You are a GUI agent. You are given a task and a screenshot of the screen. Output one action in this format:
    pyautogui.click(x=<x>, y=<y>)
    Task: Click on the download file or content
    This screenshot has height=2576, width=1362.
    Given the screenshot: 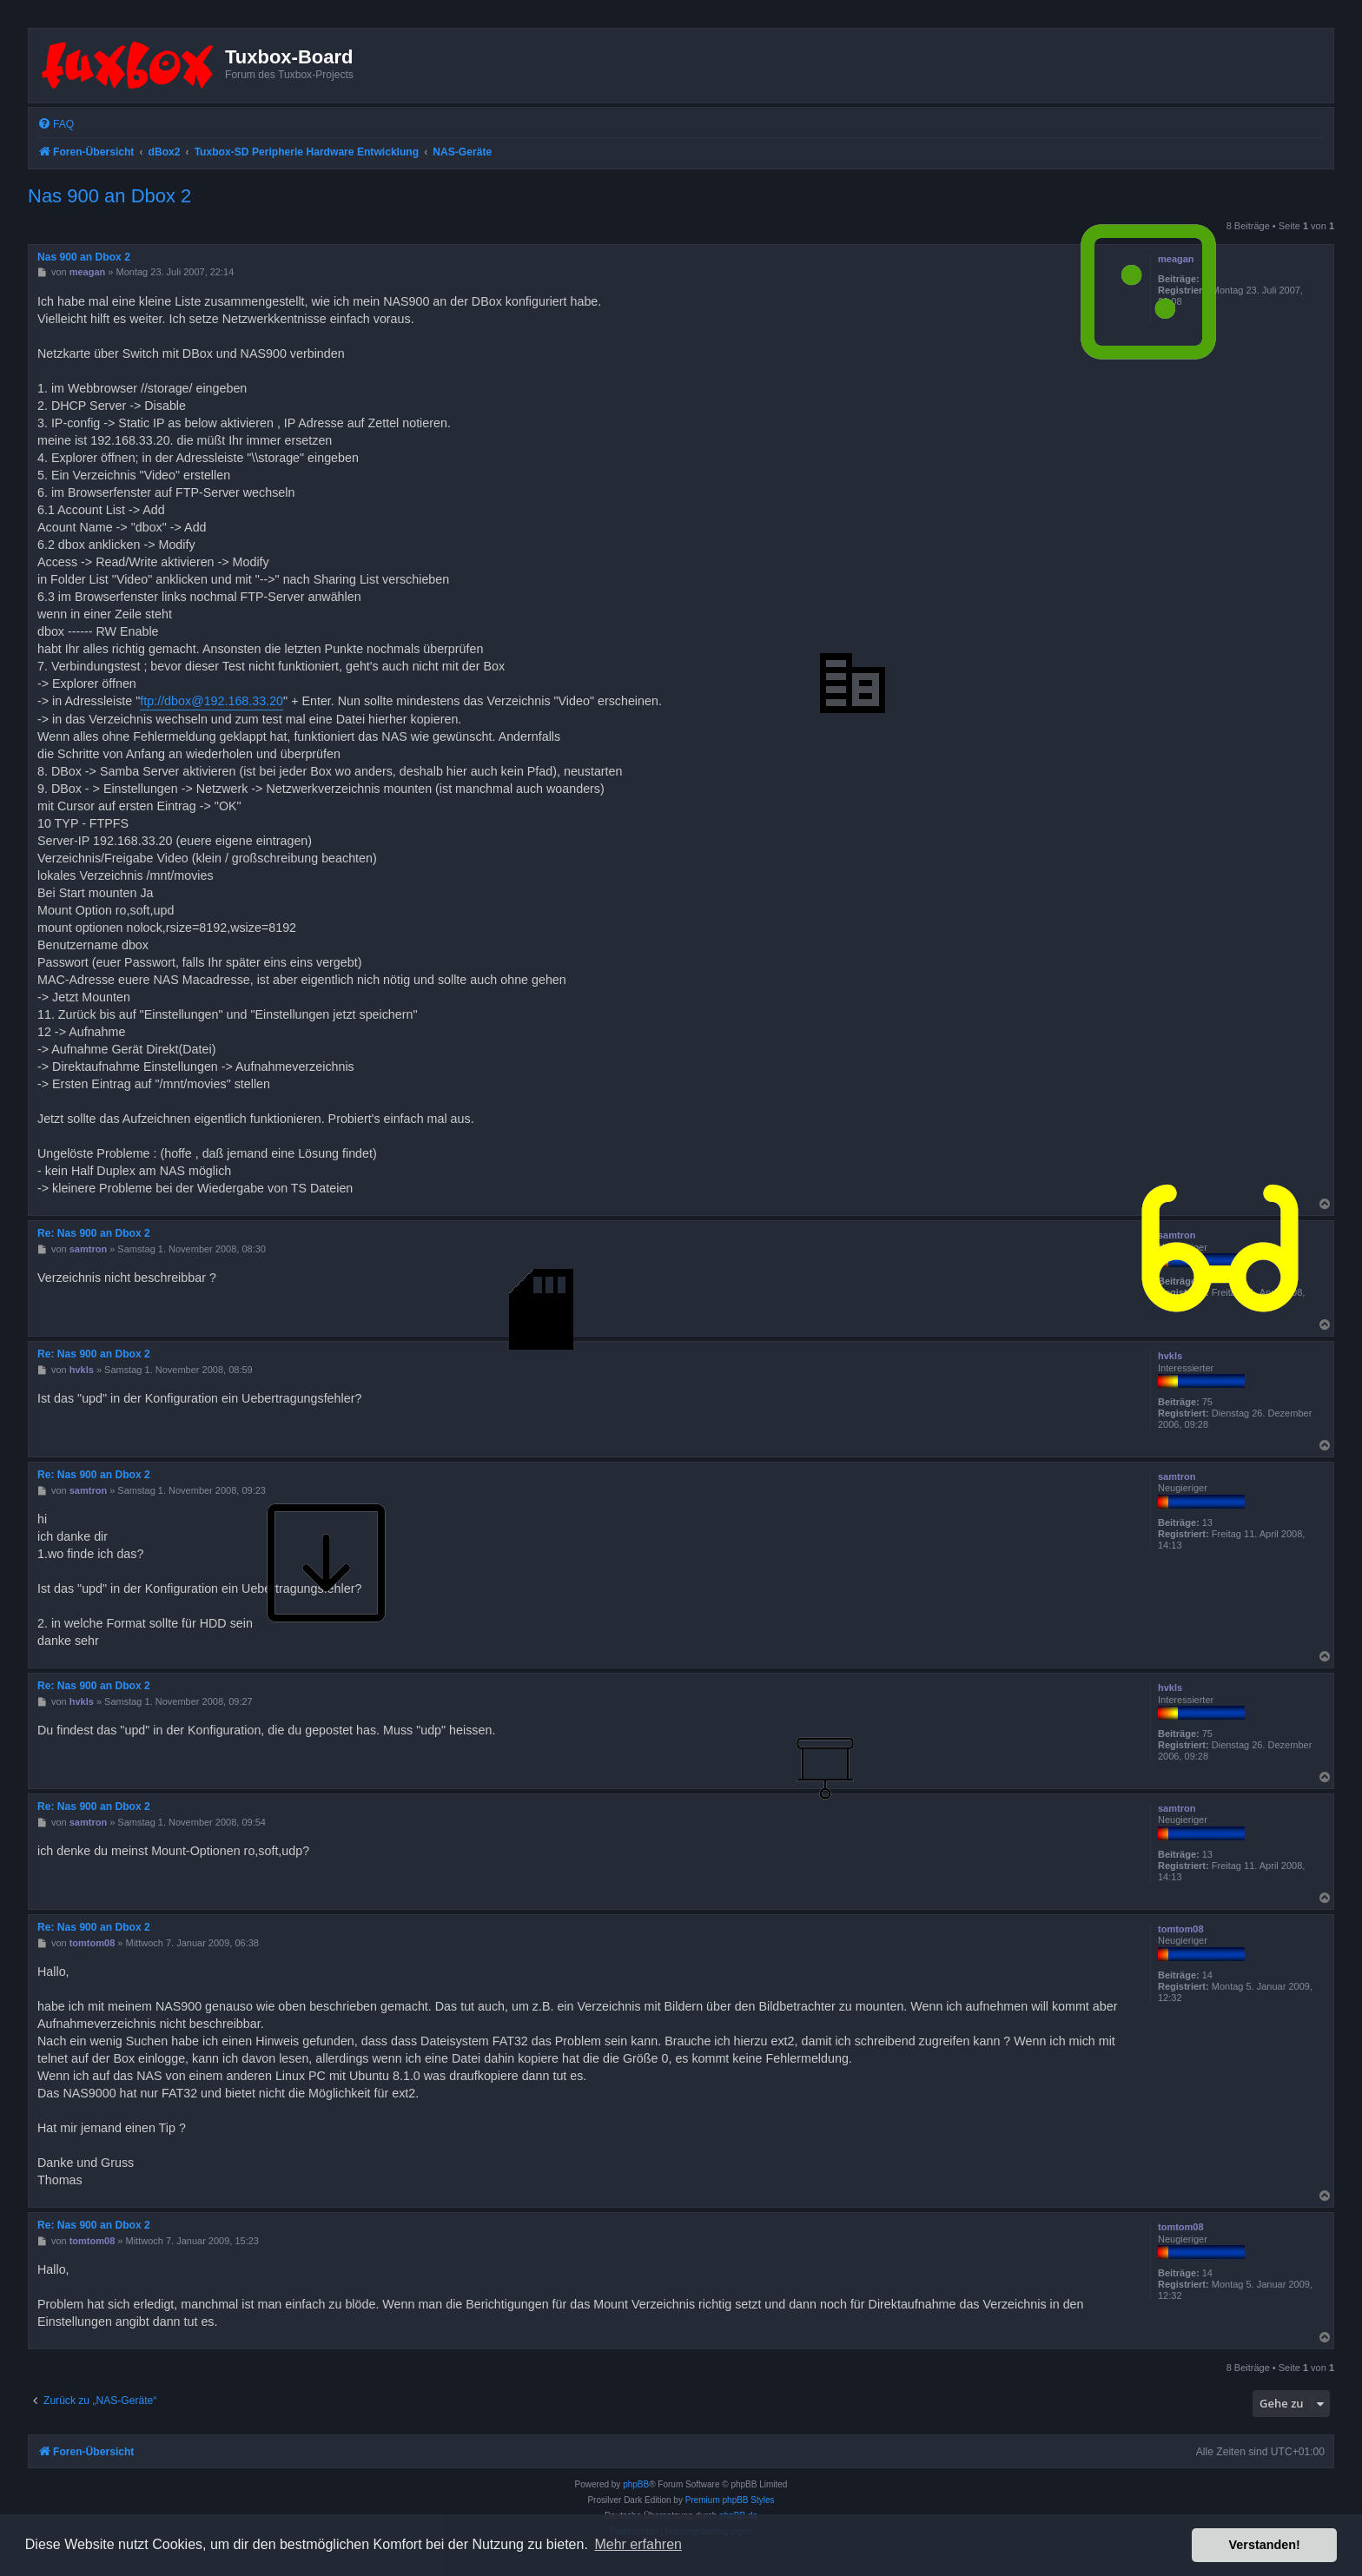 What is the action you would take?
    pyautogui.click(x=326, y=1562)
    